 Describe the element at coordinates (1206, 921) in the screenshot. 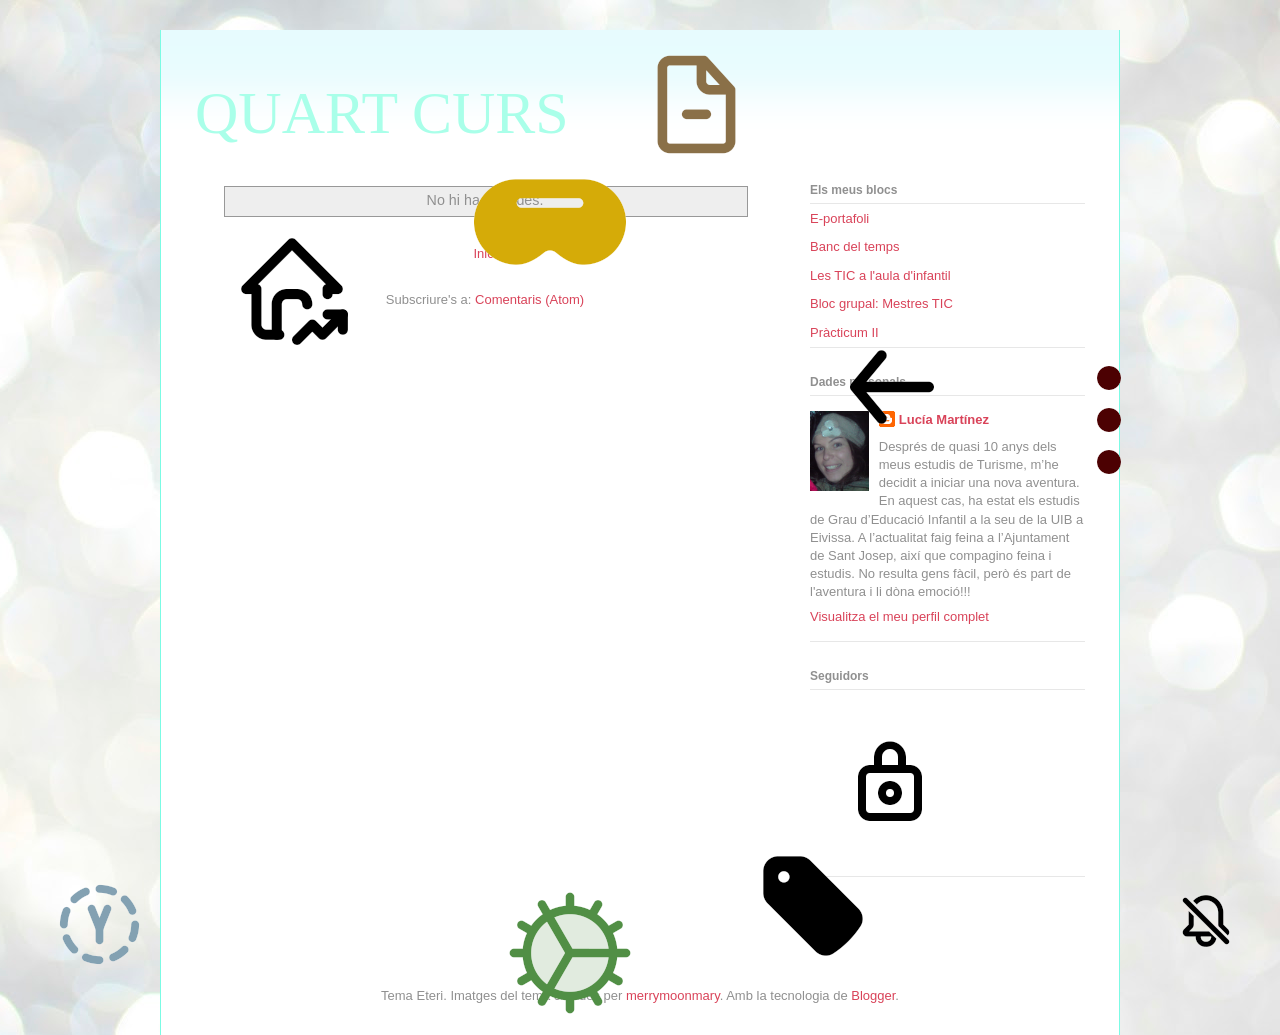

I see `mute notifications` at that location.